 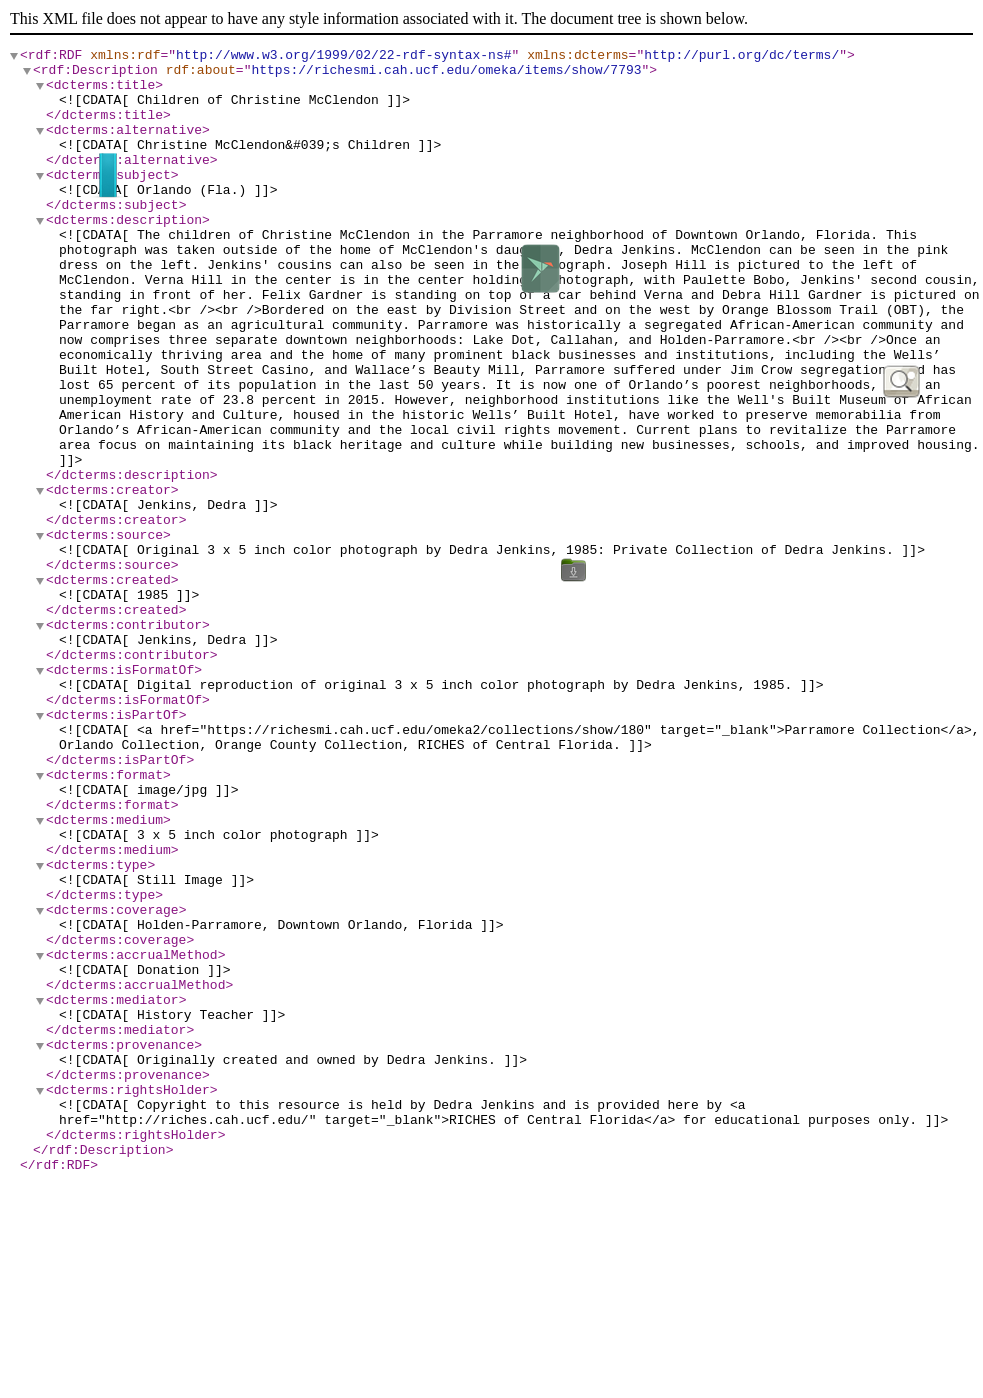 I want to click on access your downloads folder, so click(x=573, y=569).